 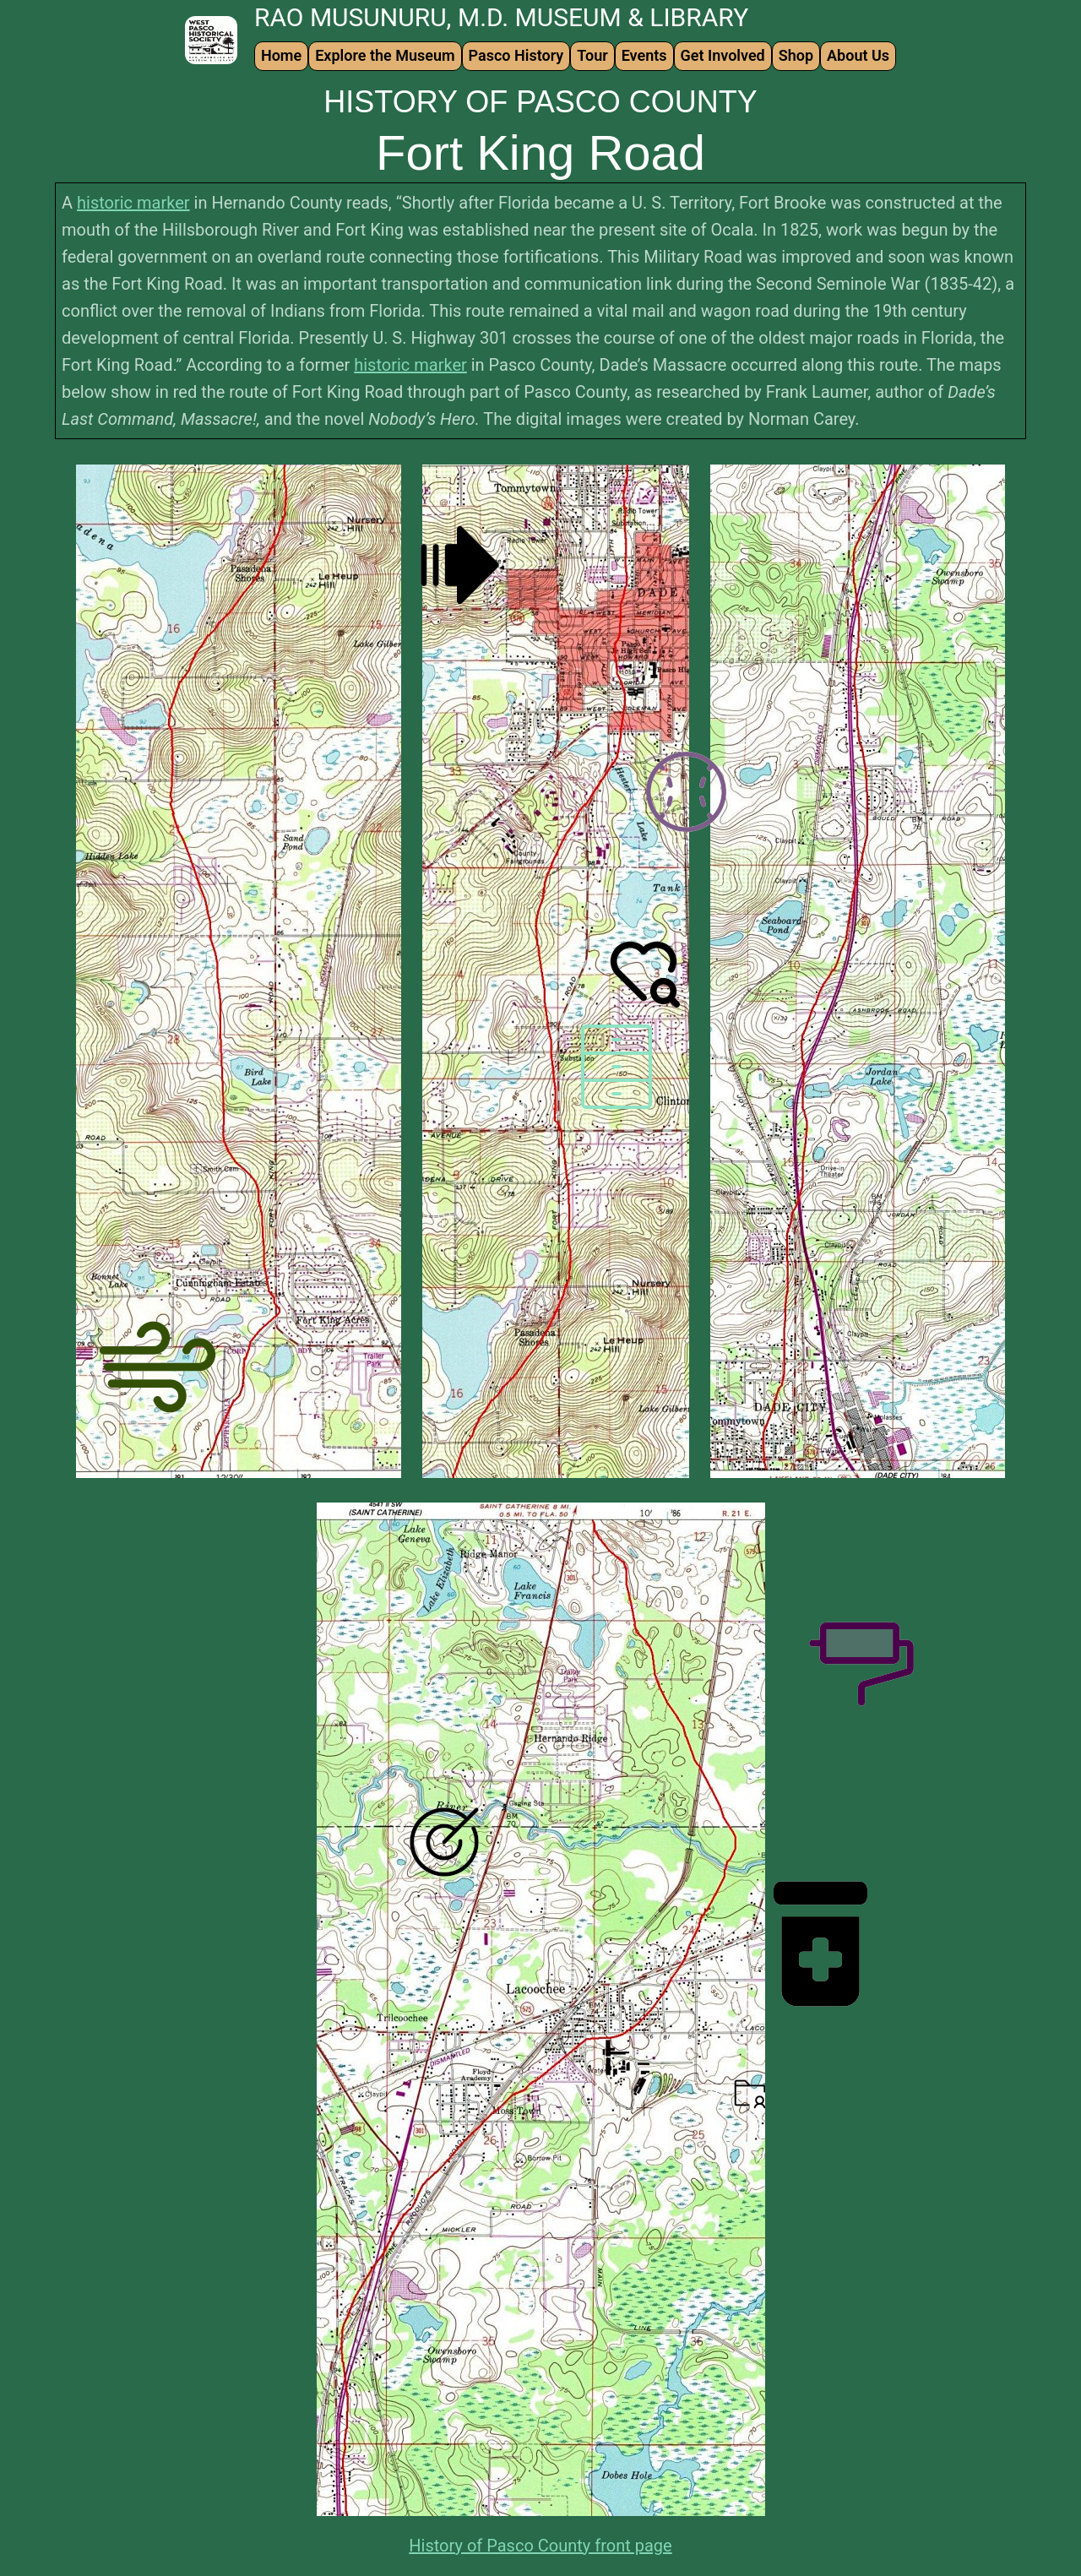 I want to click on set a goal or target, so click(x=444, y=1842).